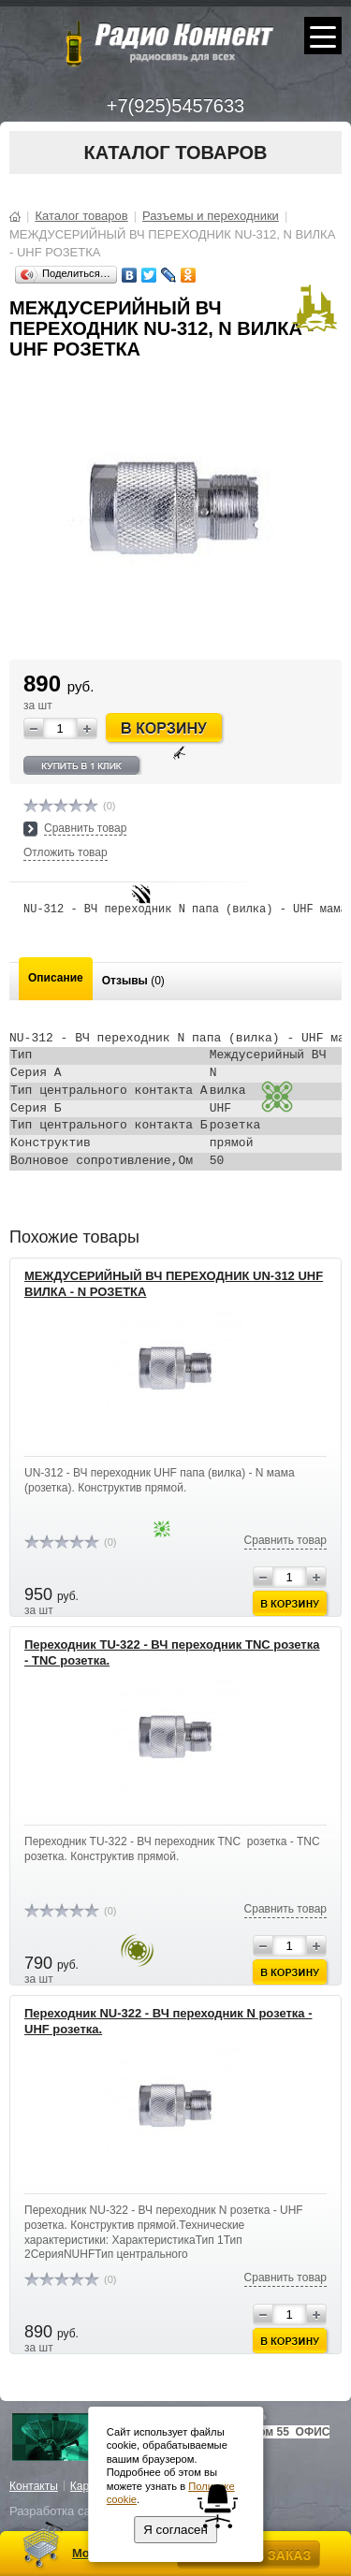 The image size is (351, 2576). Describe the element at coordinates (277, 1097) in the screenshot. I see `a network or connected nodes icon` at that location.